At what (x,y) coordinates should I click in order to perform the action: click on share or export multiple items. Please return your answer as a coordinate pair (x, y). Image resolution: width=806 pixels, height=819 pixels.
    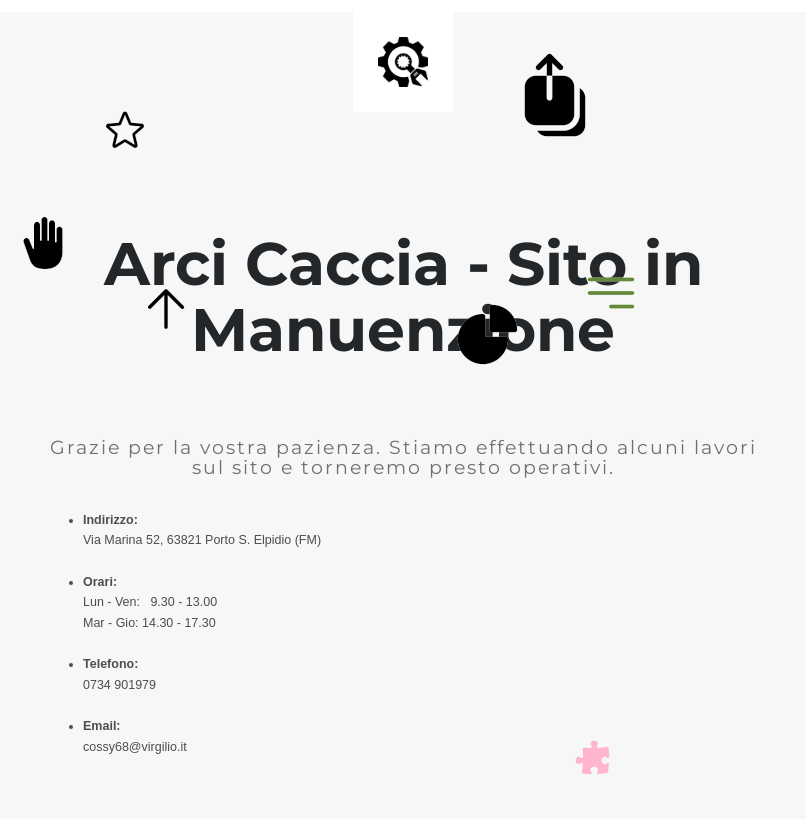
    Looking at the image, I should click on (555, 95).